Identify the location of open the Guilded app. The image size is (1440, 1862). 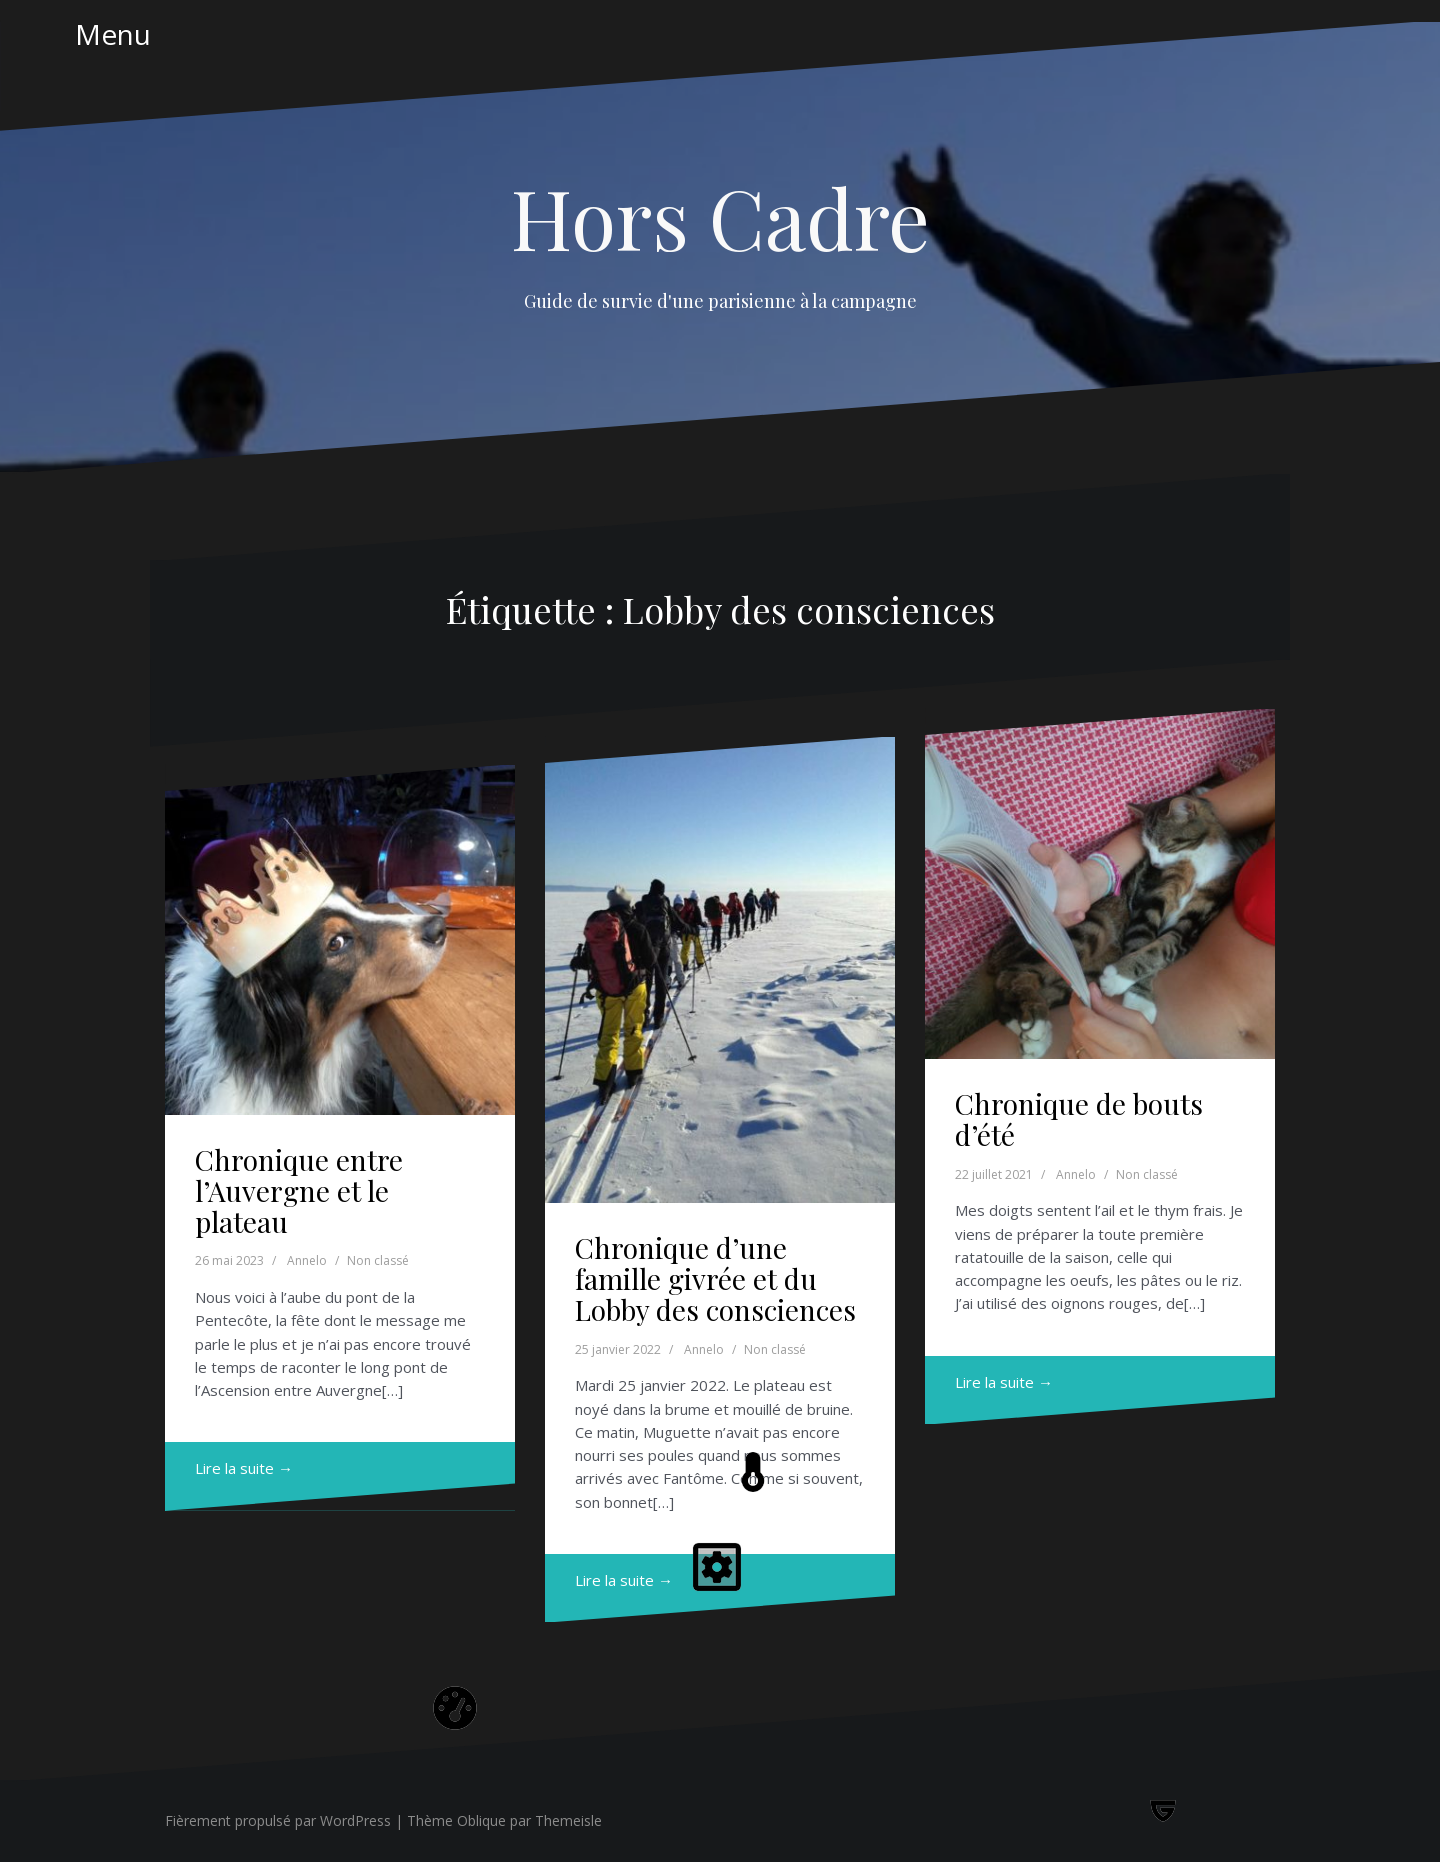
(1163, 1811).